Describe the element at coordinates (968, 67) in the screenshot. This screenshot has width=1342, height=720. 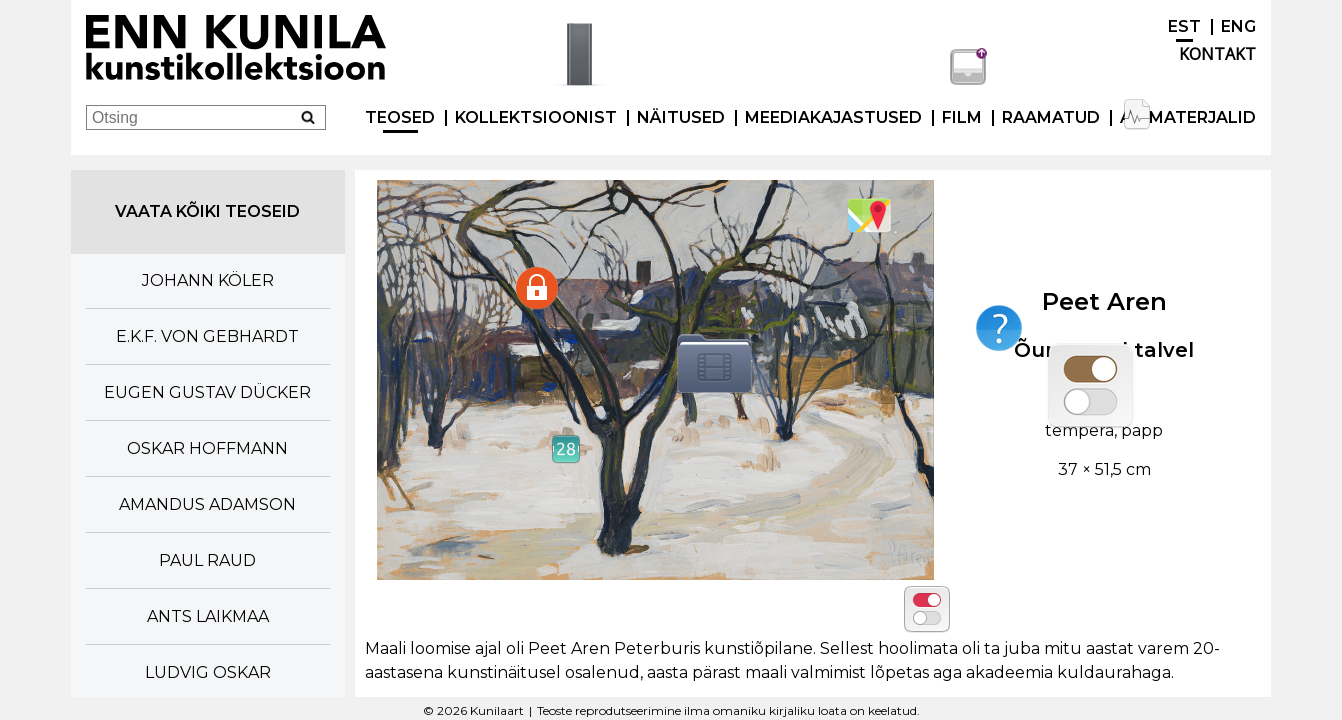
I see `view outgoing mail queue` at that location.